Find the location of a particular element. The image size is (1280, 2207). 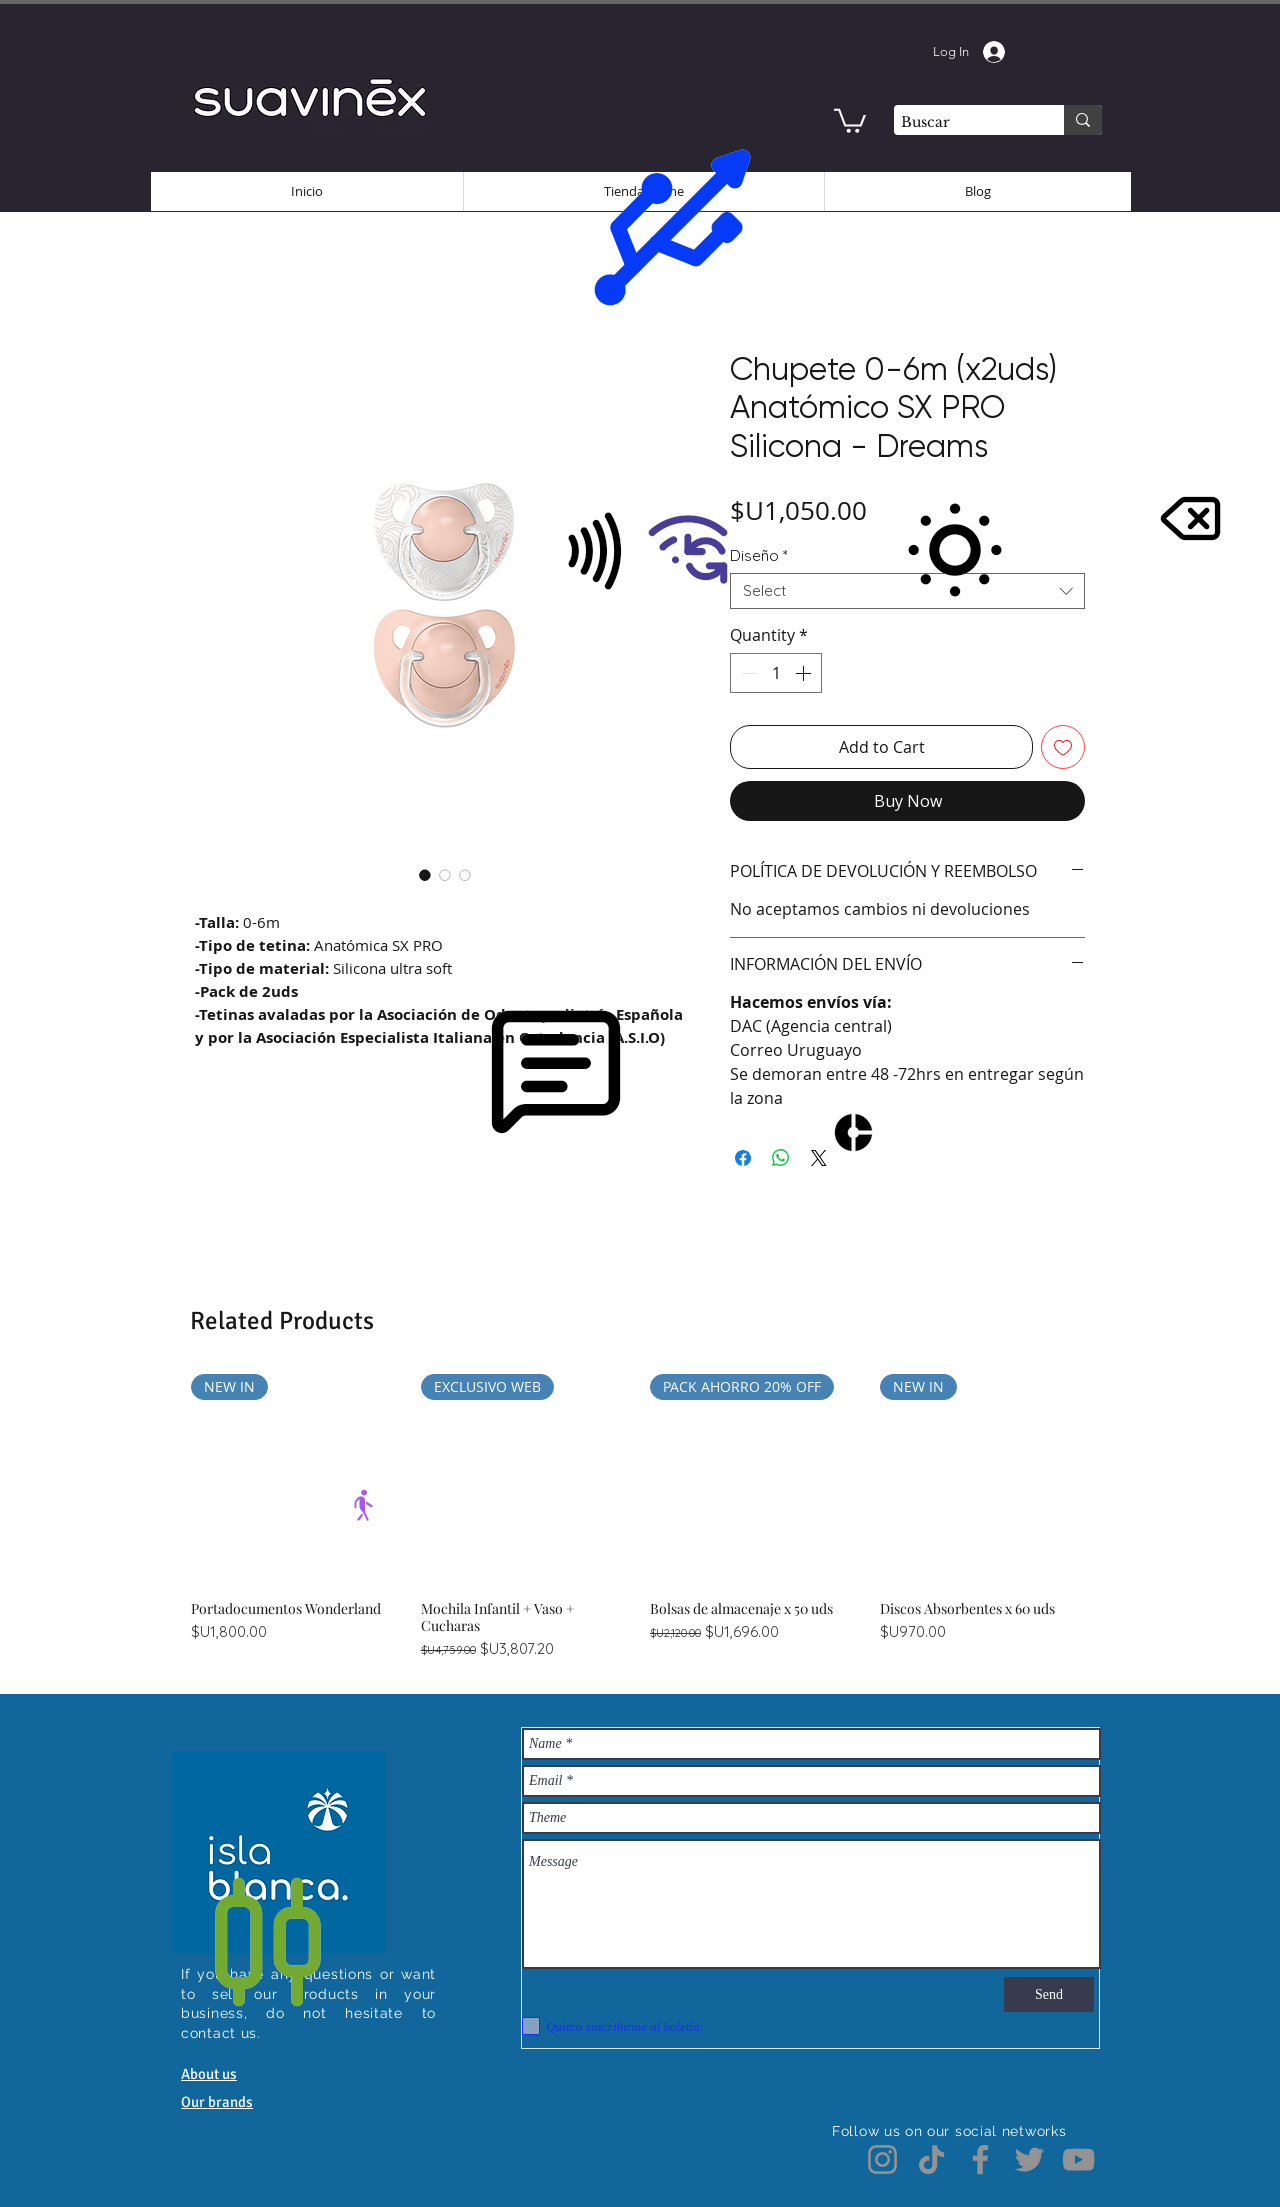

open a chat or messaging feature is located at coordinates (556, 1069).